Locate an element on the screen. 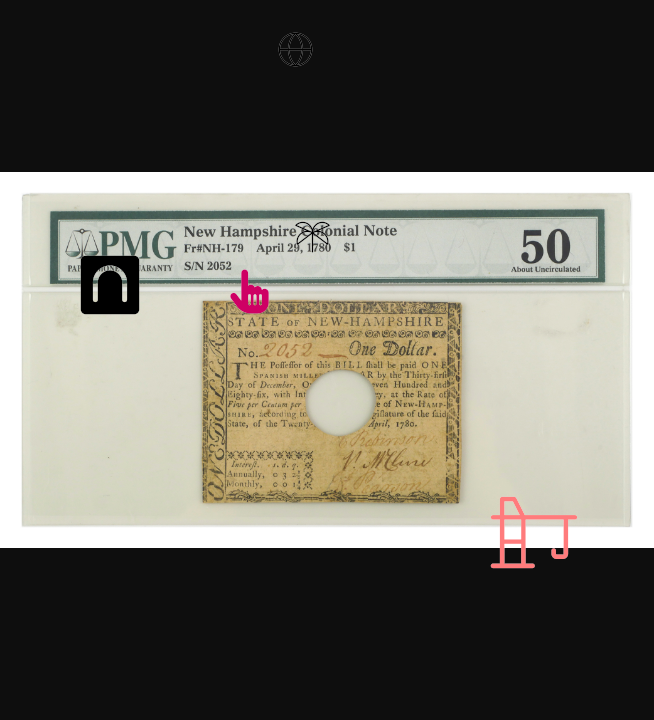 The width and height of the screenshot is (654, 720). switch to global or worldwide view is located at coordinates (295, 49).